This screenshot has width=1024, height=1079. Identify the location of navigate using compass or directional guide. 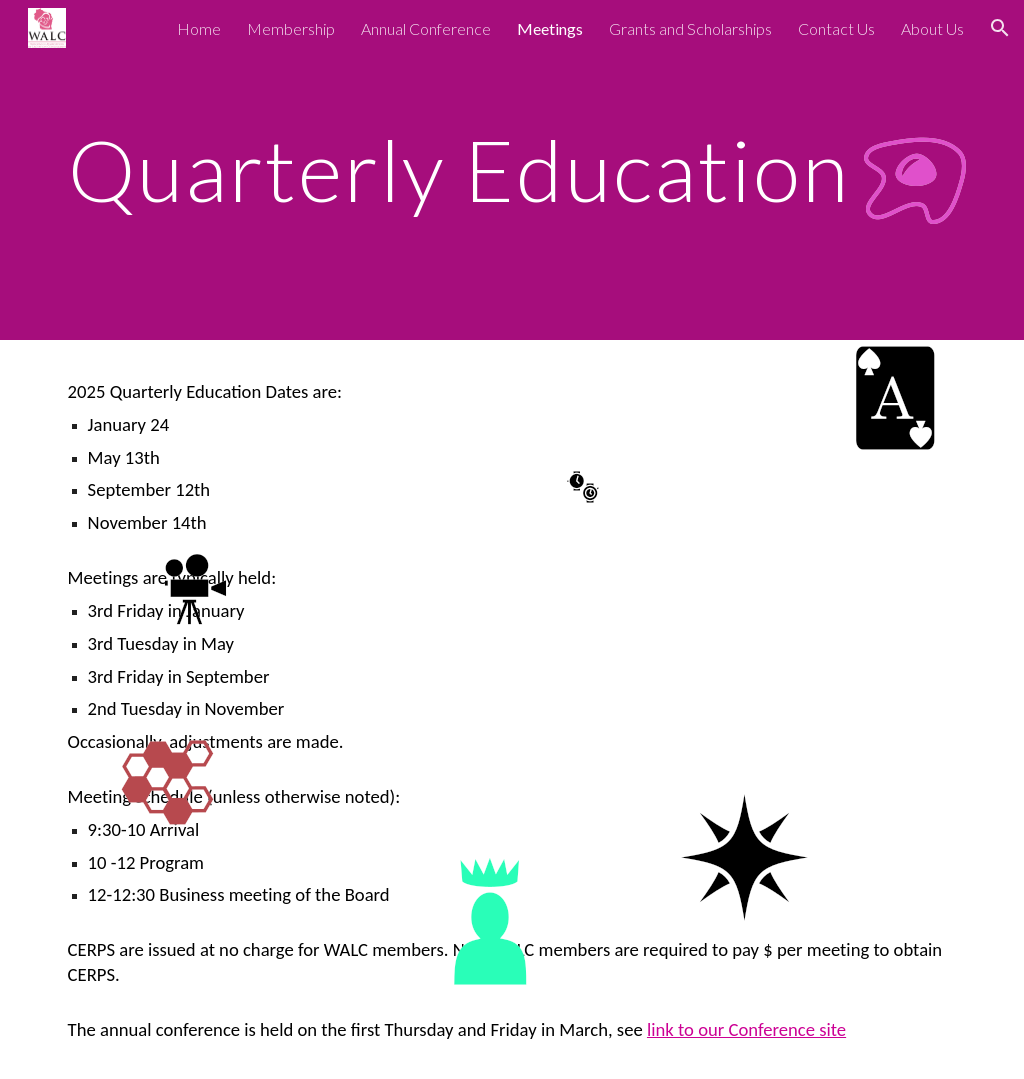
(744, 857).